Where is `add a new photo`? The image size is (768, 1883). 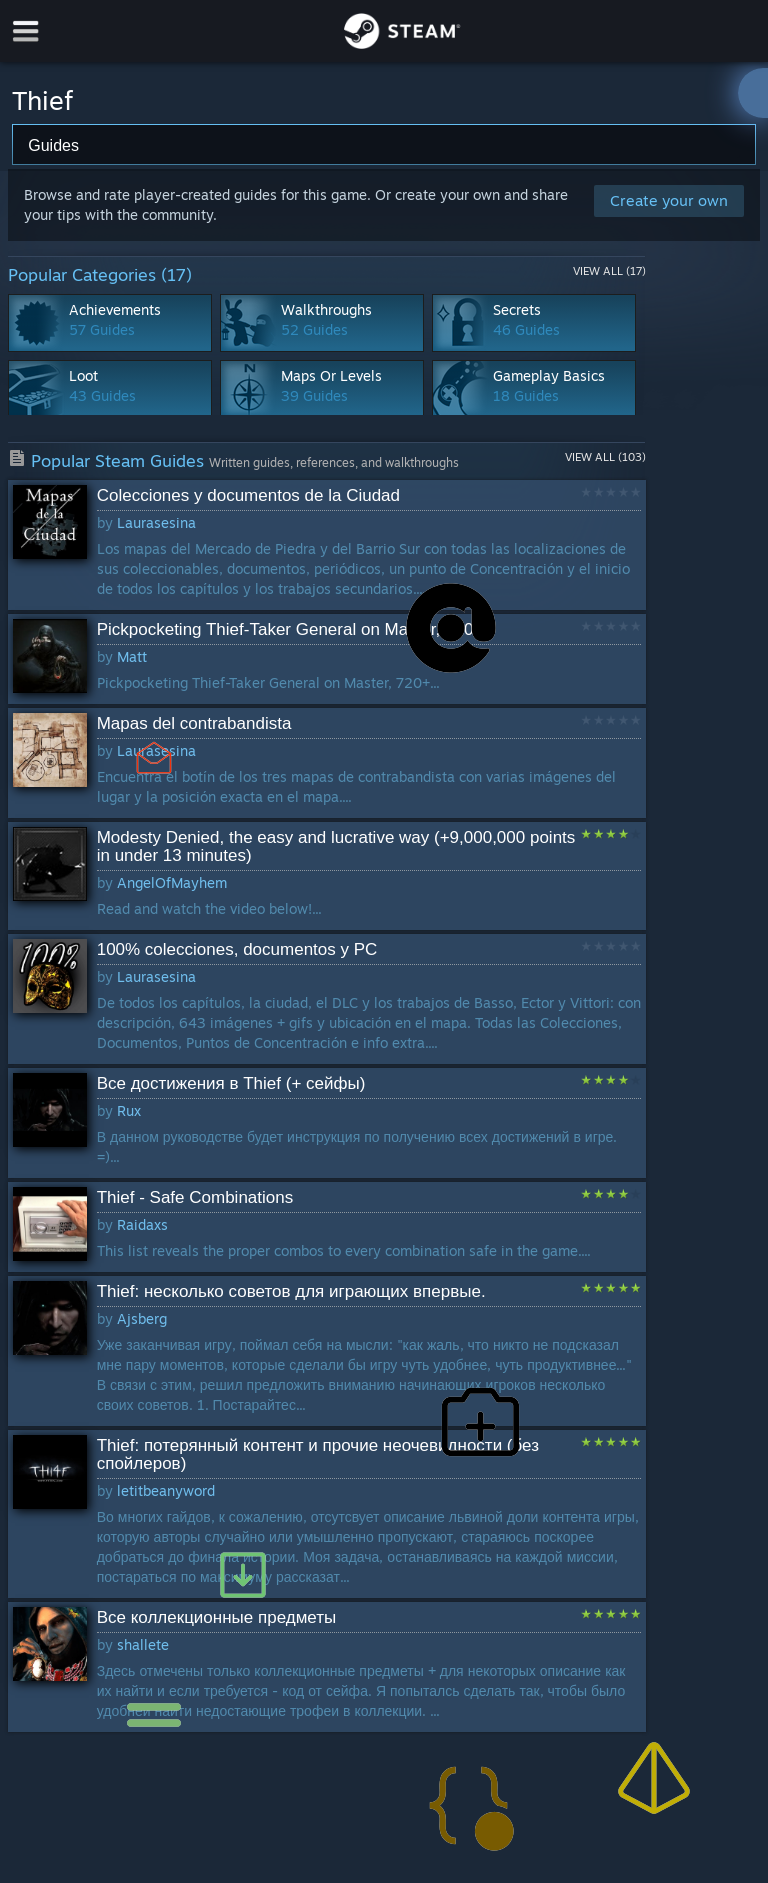 add a new photo is located at coordinates (480, 1423).